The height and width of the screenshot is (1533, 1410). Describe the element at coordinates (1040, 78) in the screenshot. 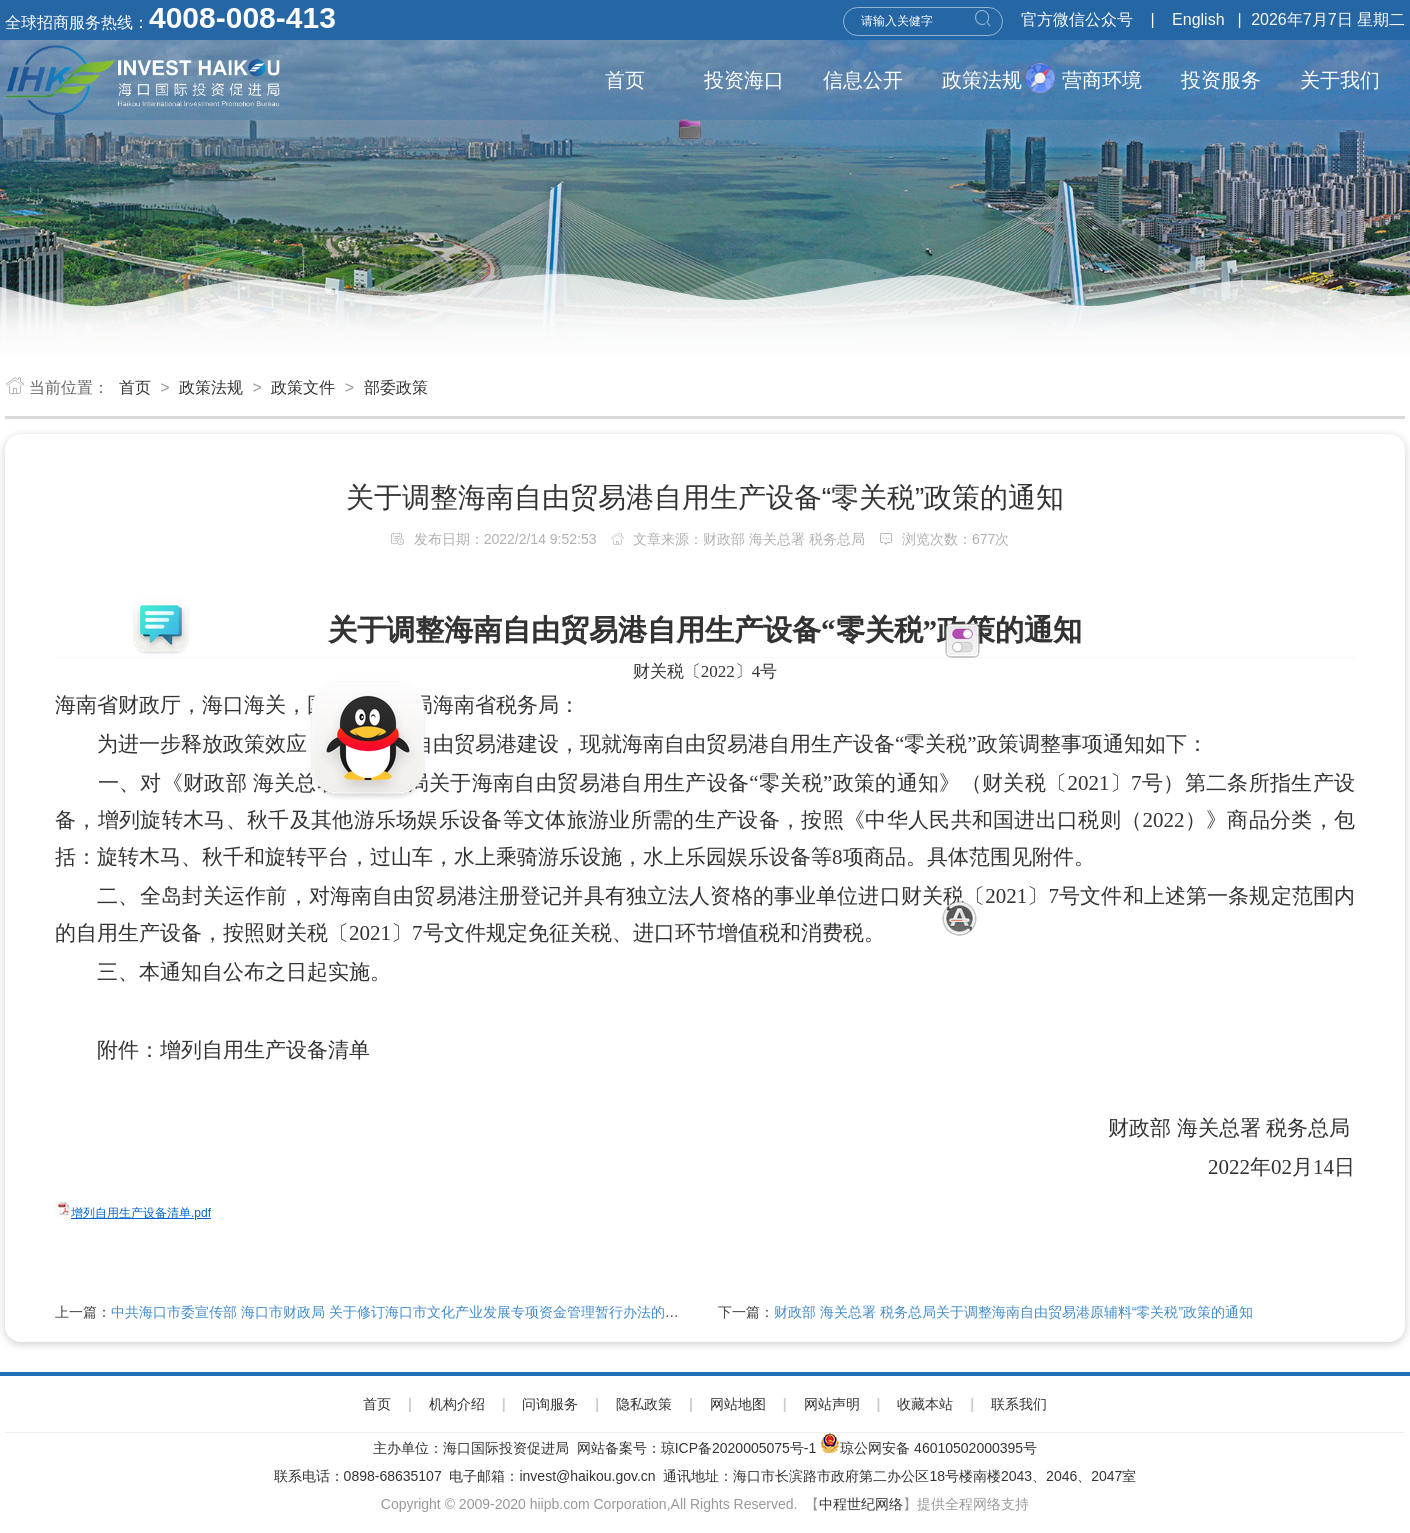

I see `open the web browser app` at that location.